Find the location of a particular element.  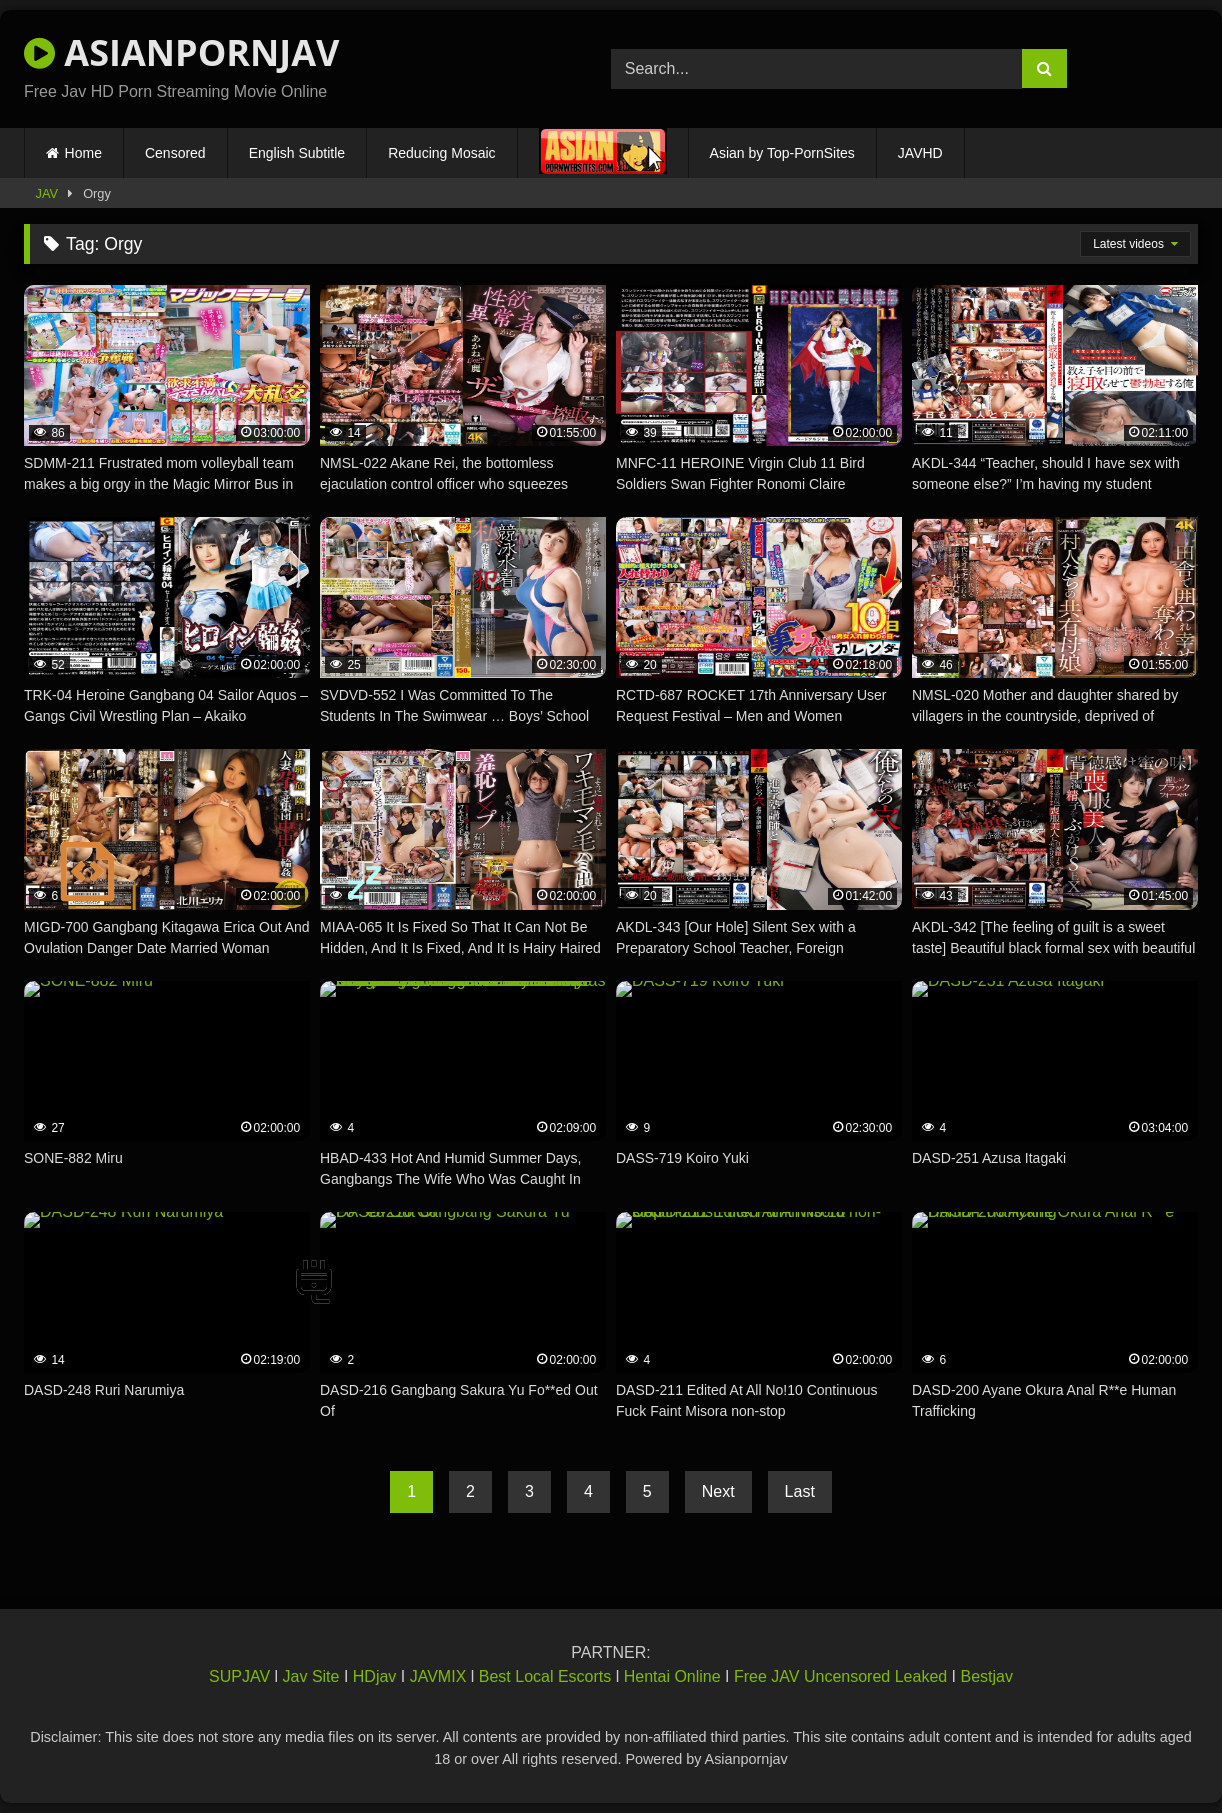

connect to power or charging is located at coordinates (314, 1282).